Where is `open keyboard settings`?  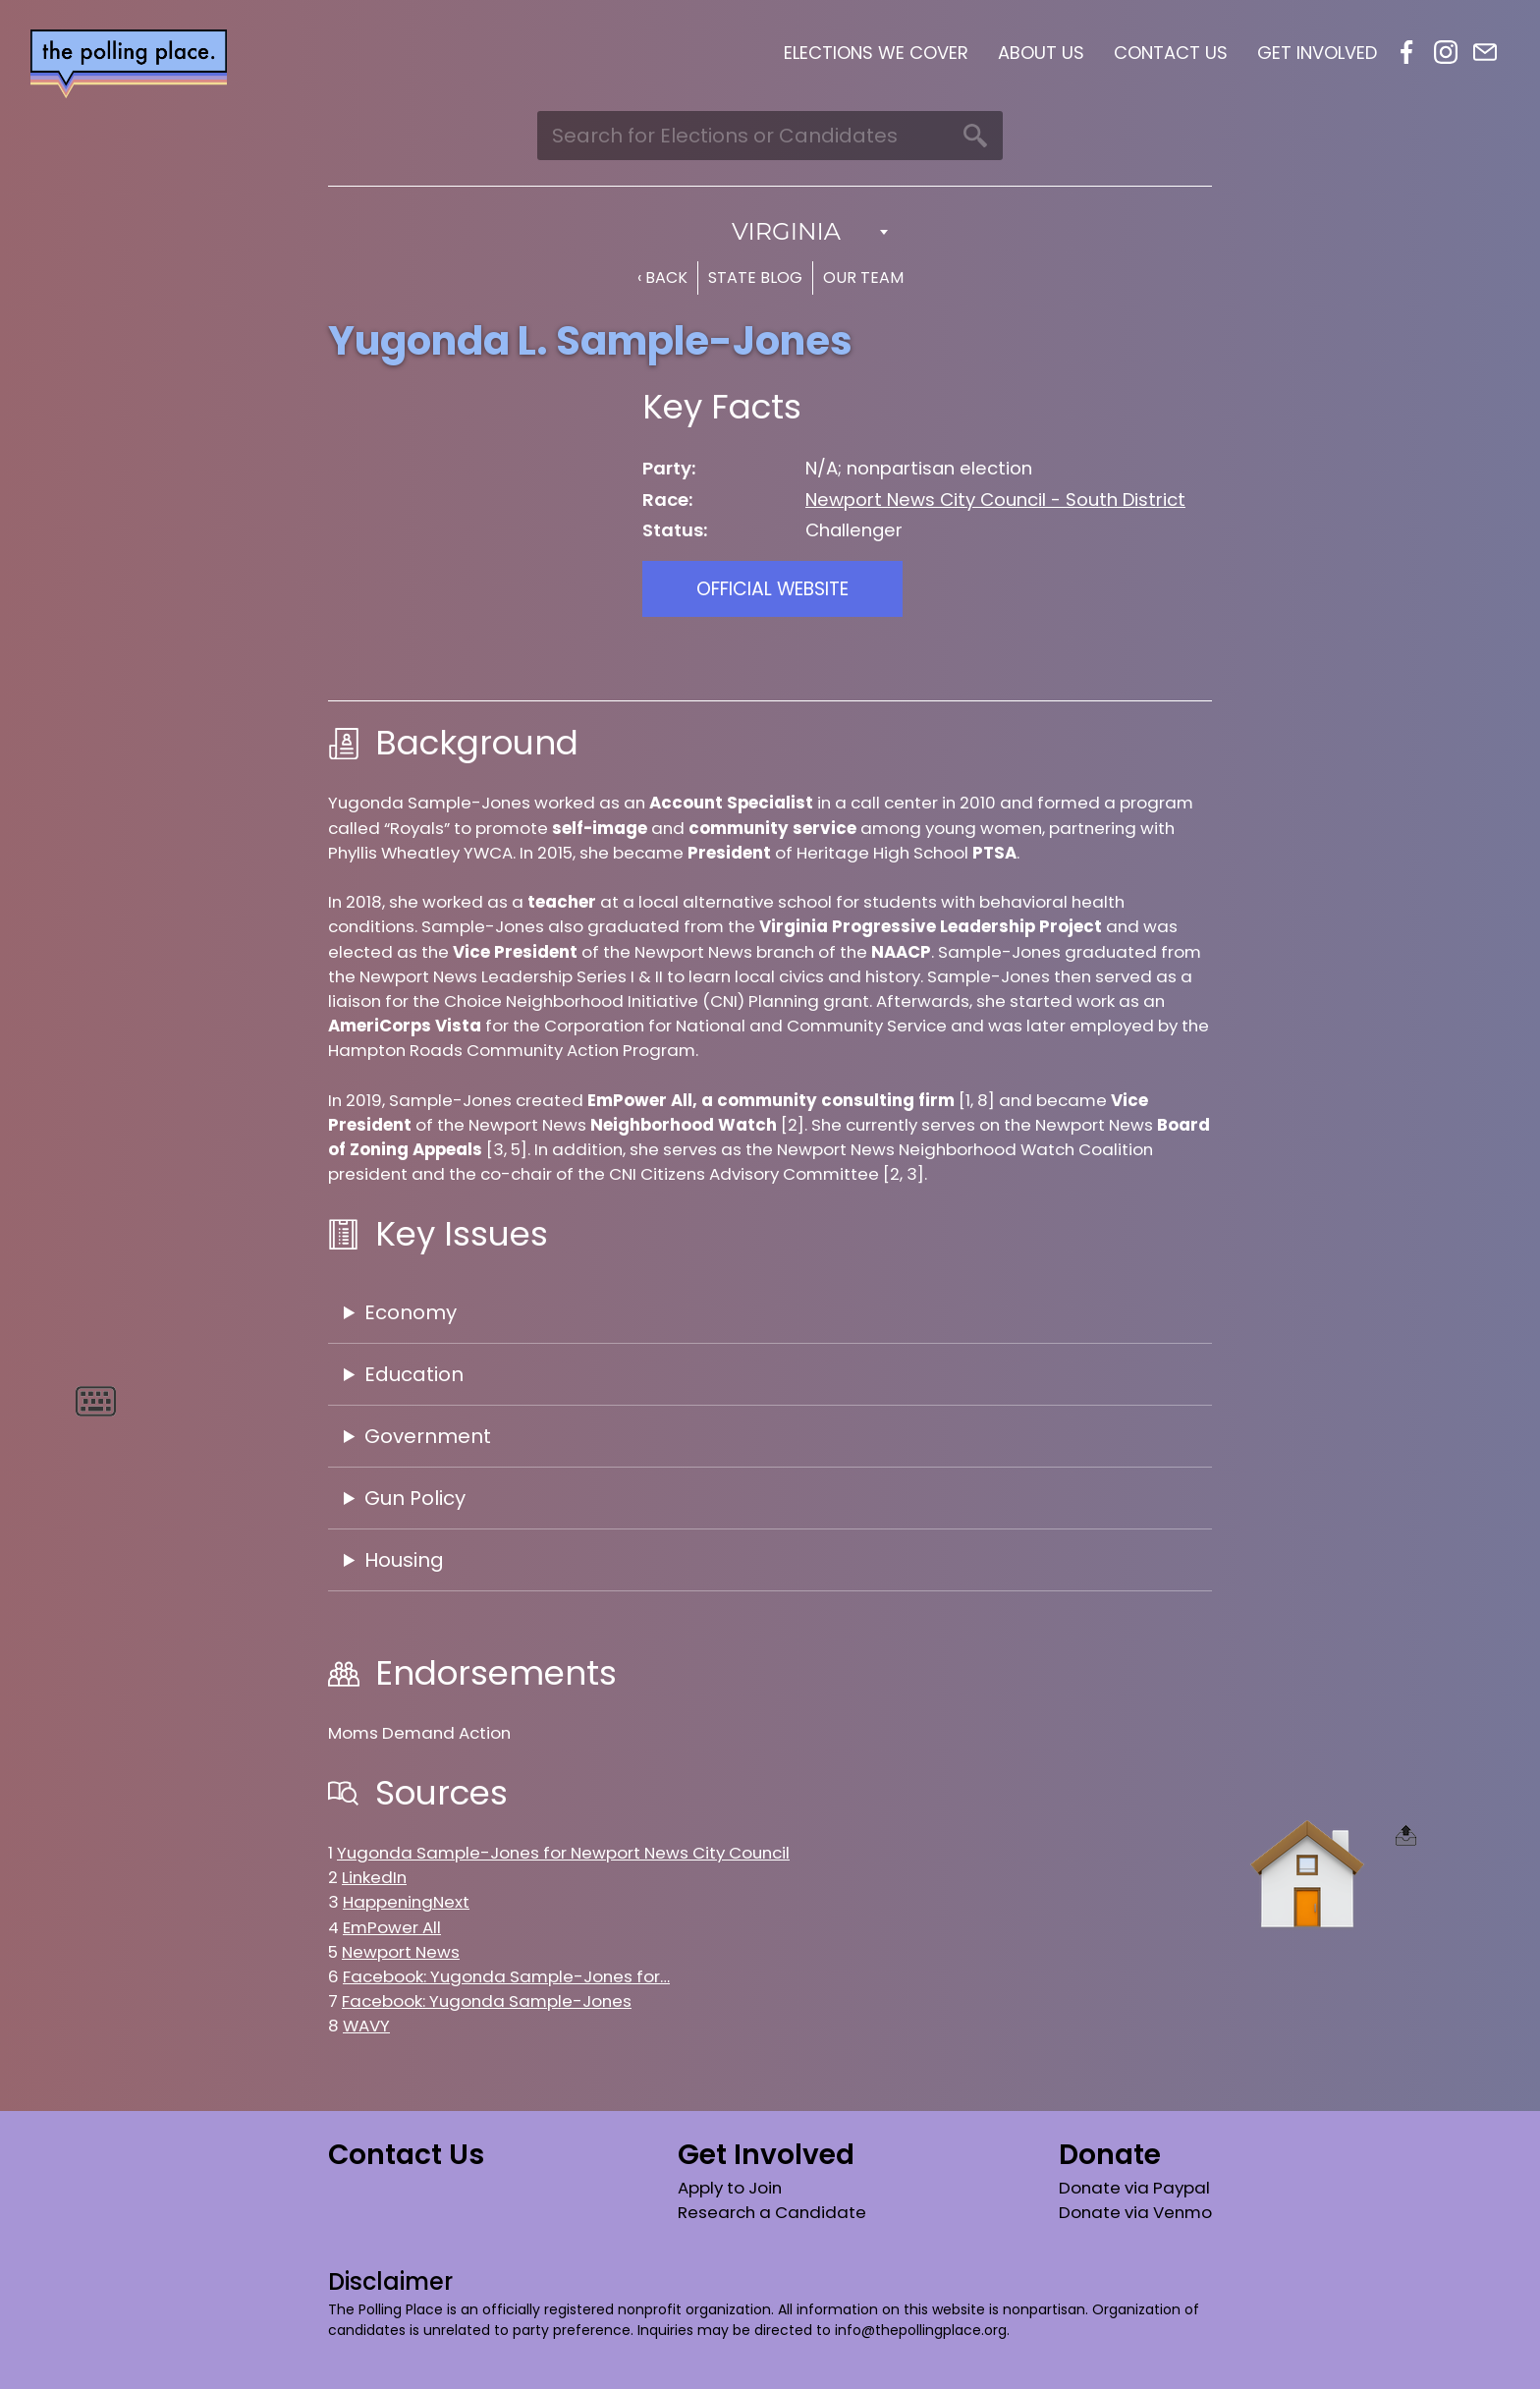
open keyboard settings is located at coordinates (95, 1401).